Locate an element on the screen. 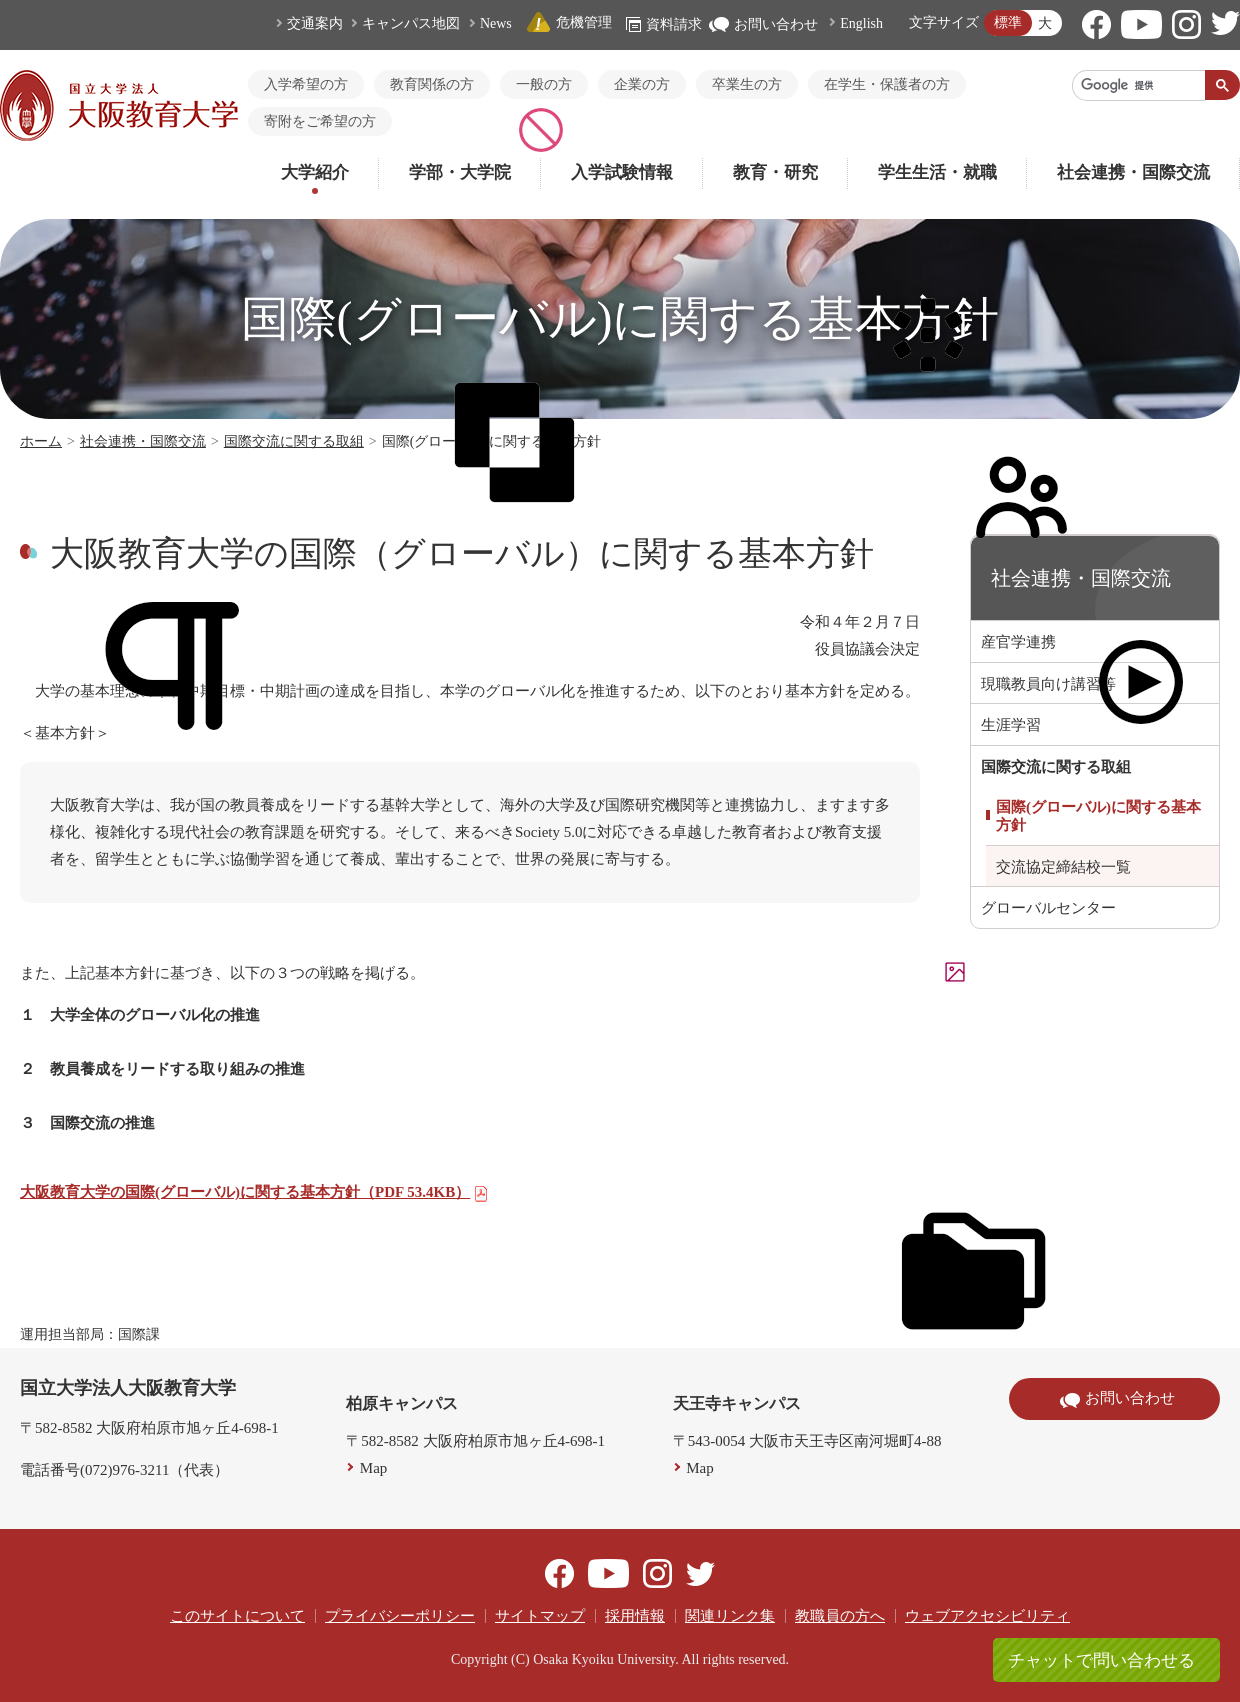 This screenshot has height=1702, width=1240. play media or video content is located at coordinates (1141, 682).